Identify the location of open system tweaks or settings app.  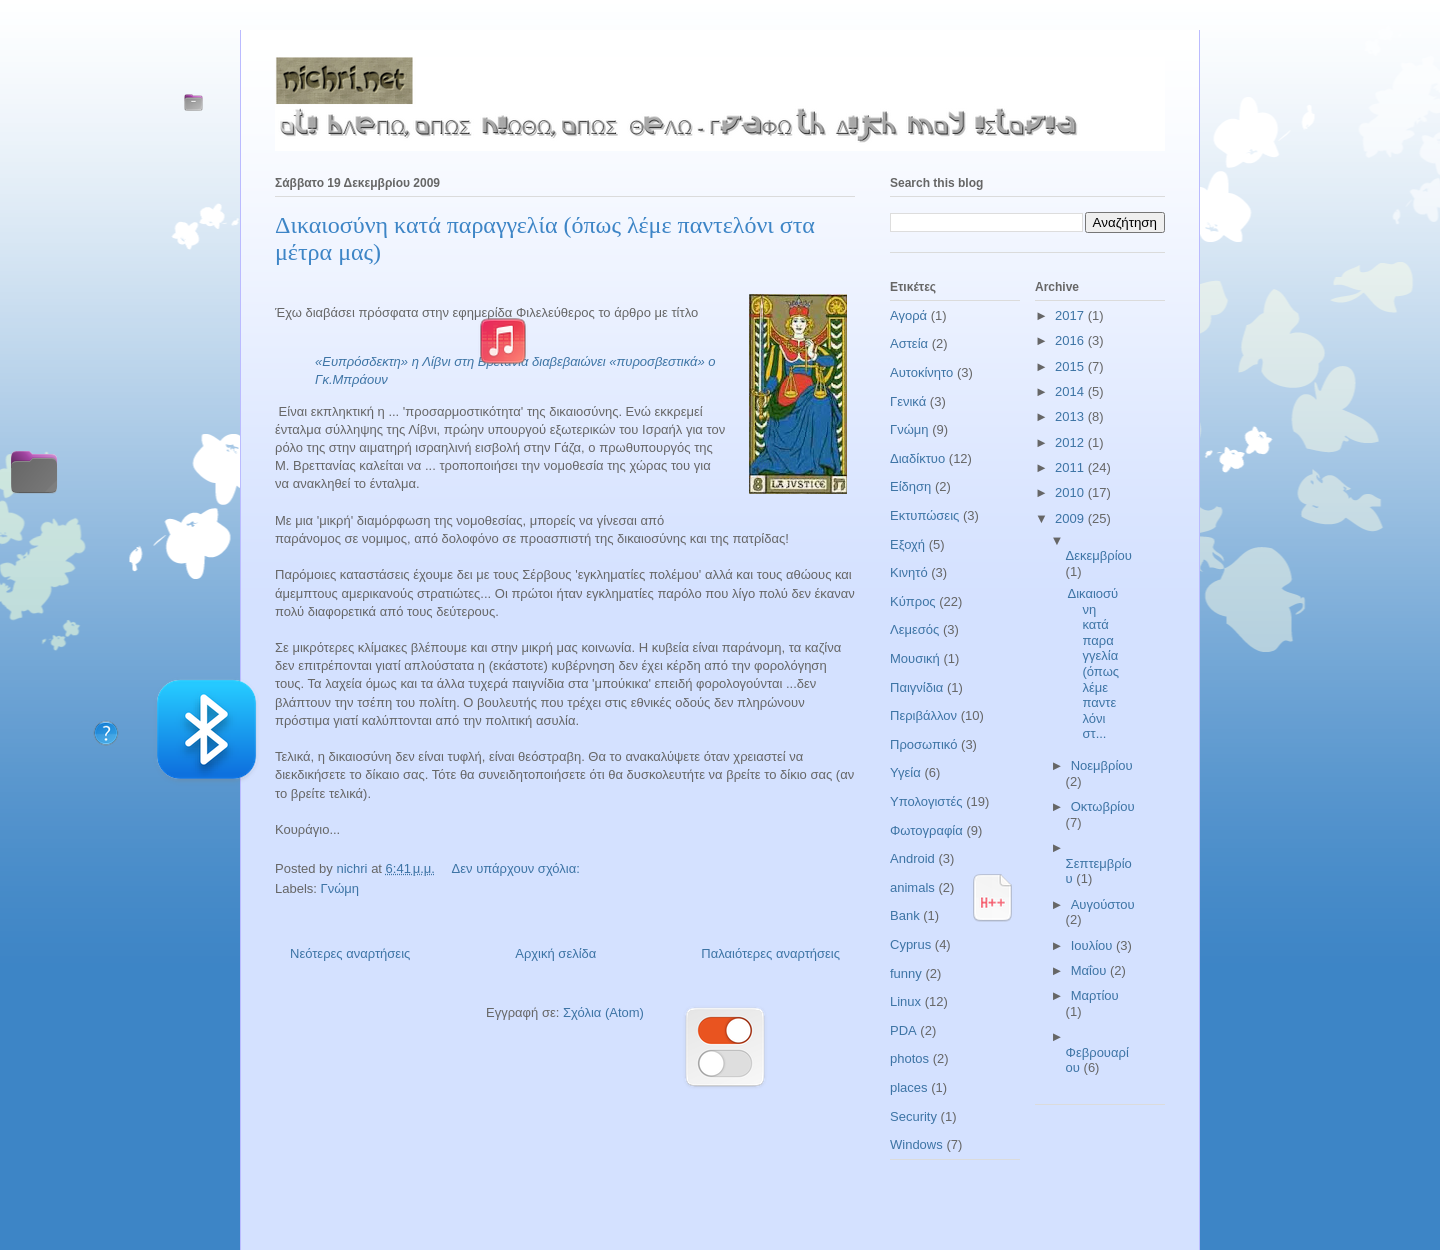
(725, 1047).